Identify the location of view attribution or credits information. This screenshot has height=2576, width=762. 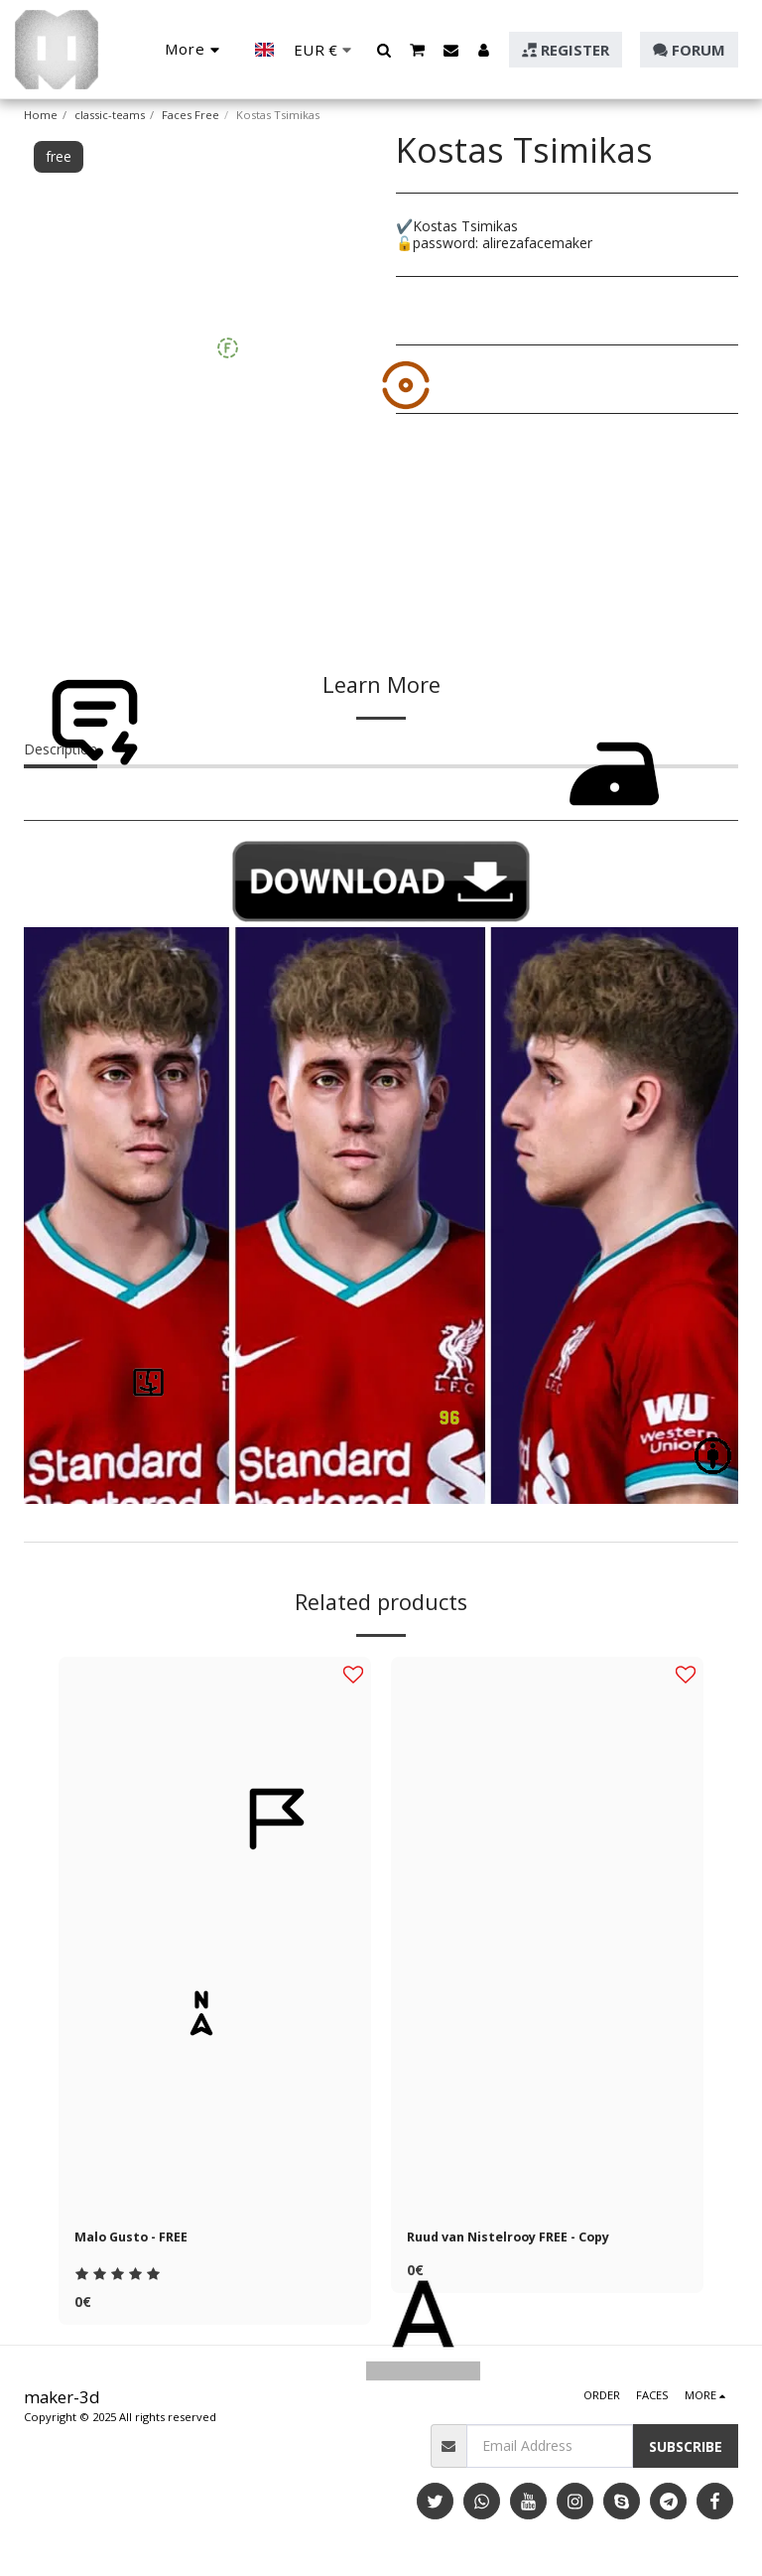
(712, 1455).